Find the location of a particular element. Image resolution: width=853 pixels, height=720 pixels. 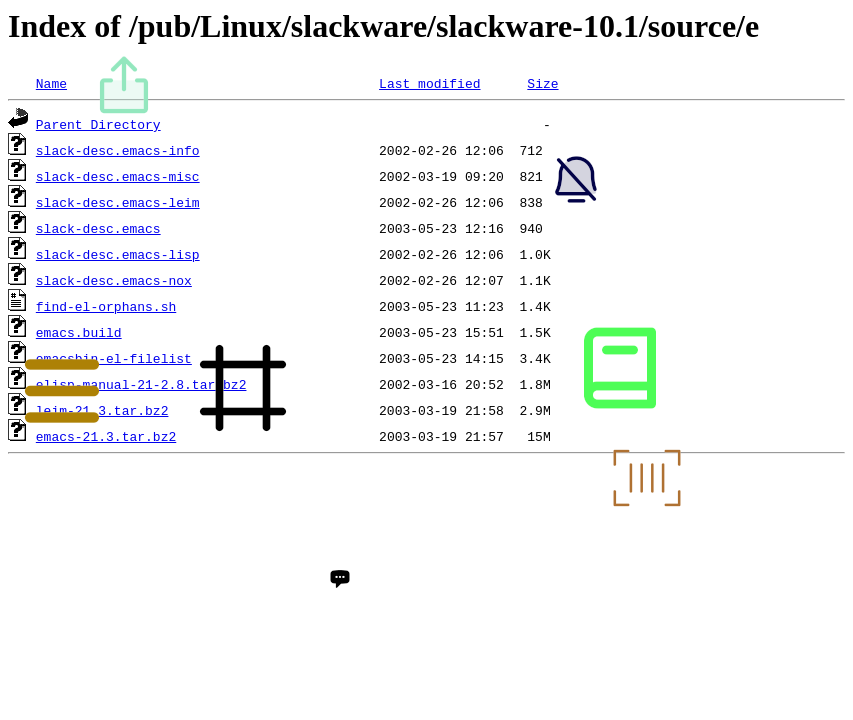

scan a barcode is located at coordinates (647, 478).